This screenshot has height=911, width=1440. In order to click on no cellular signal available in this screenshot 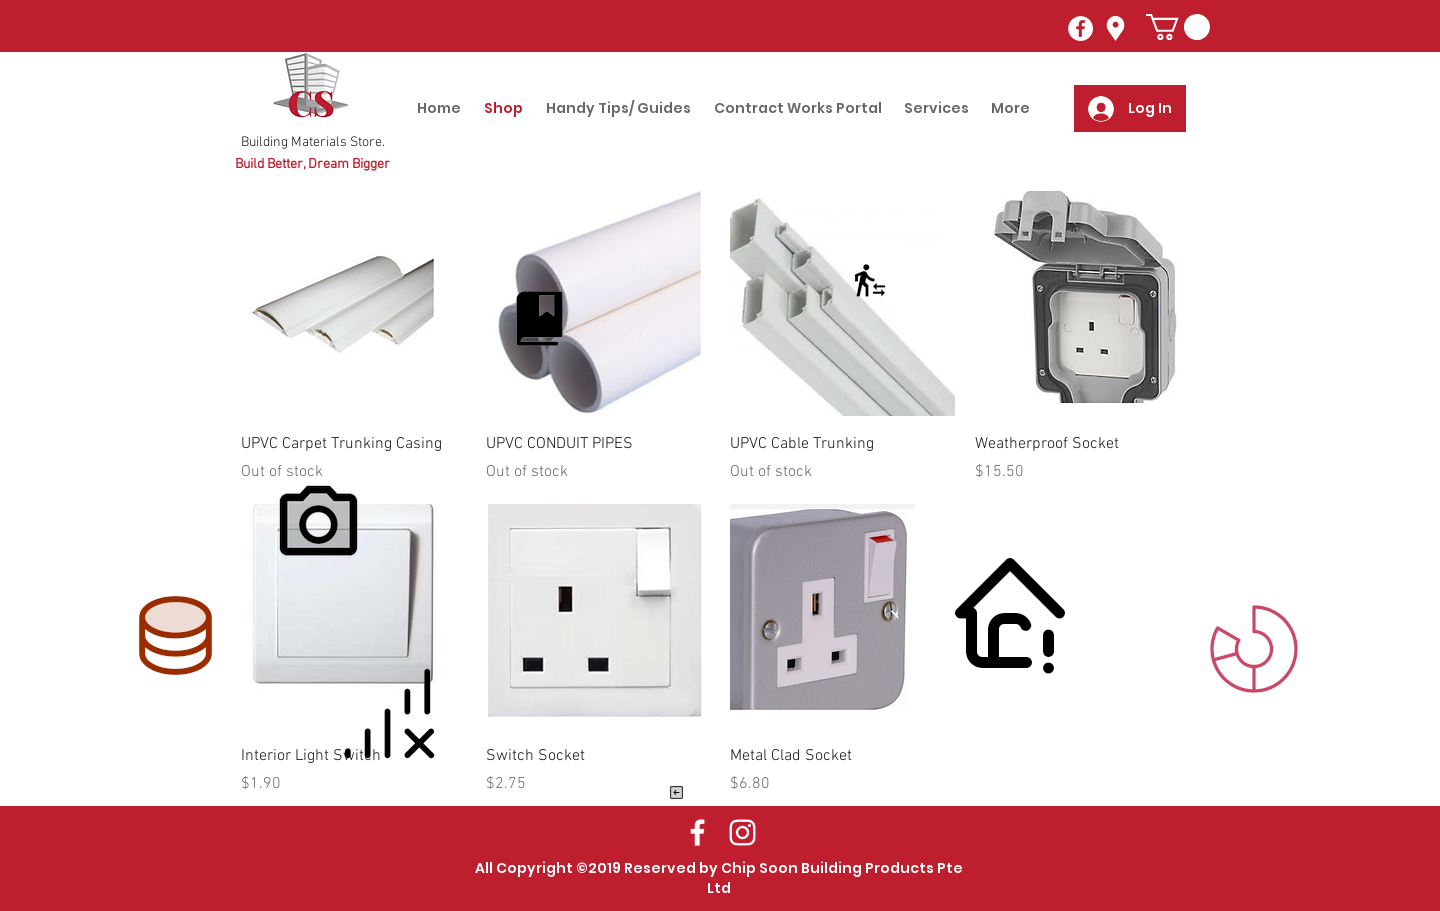, I will do `click(391, 719)`.